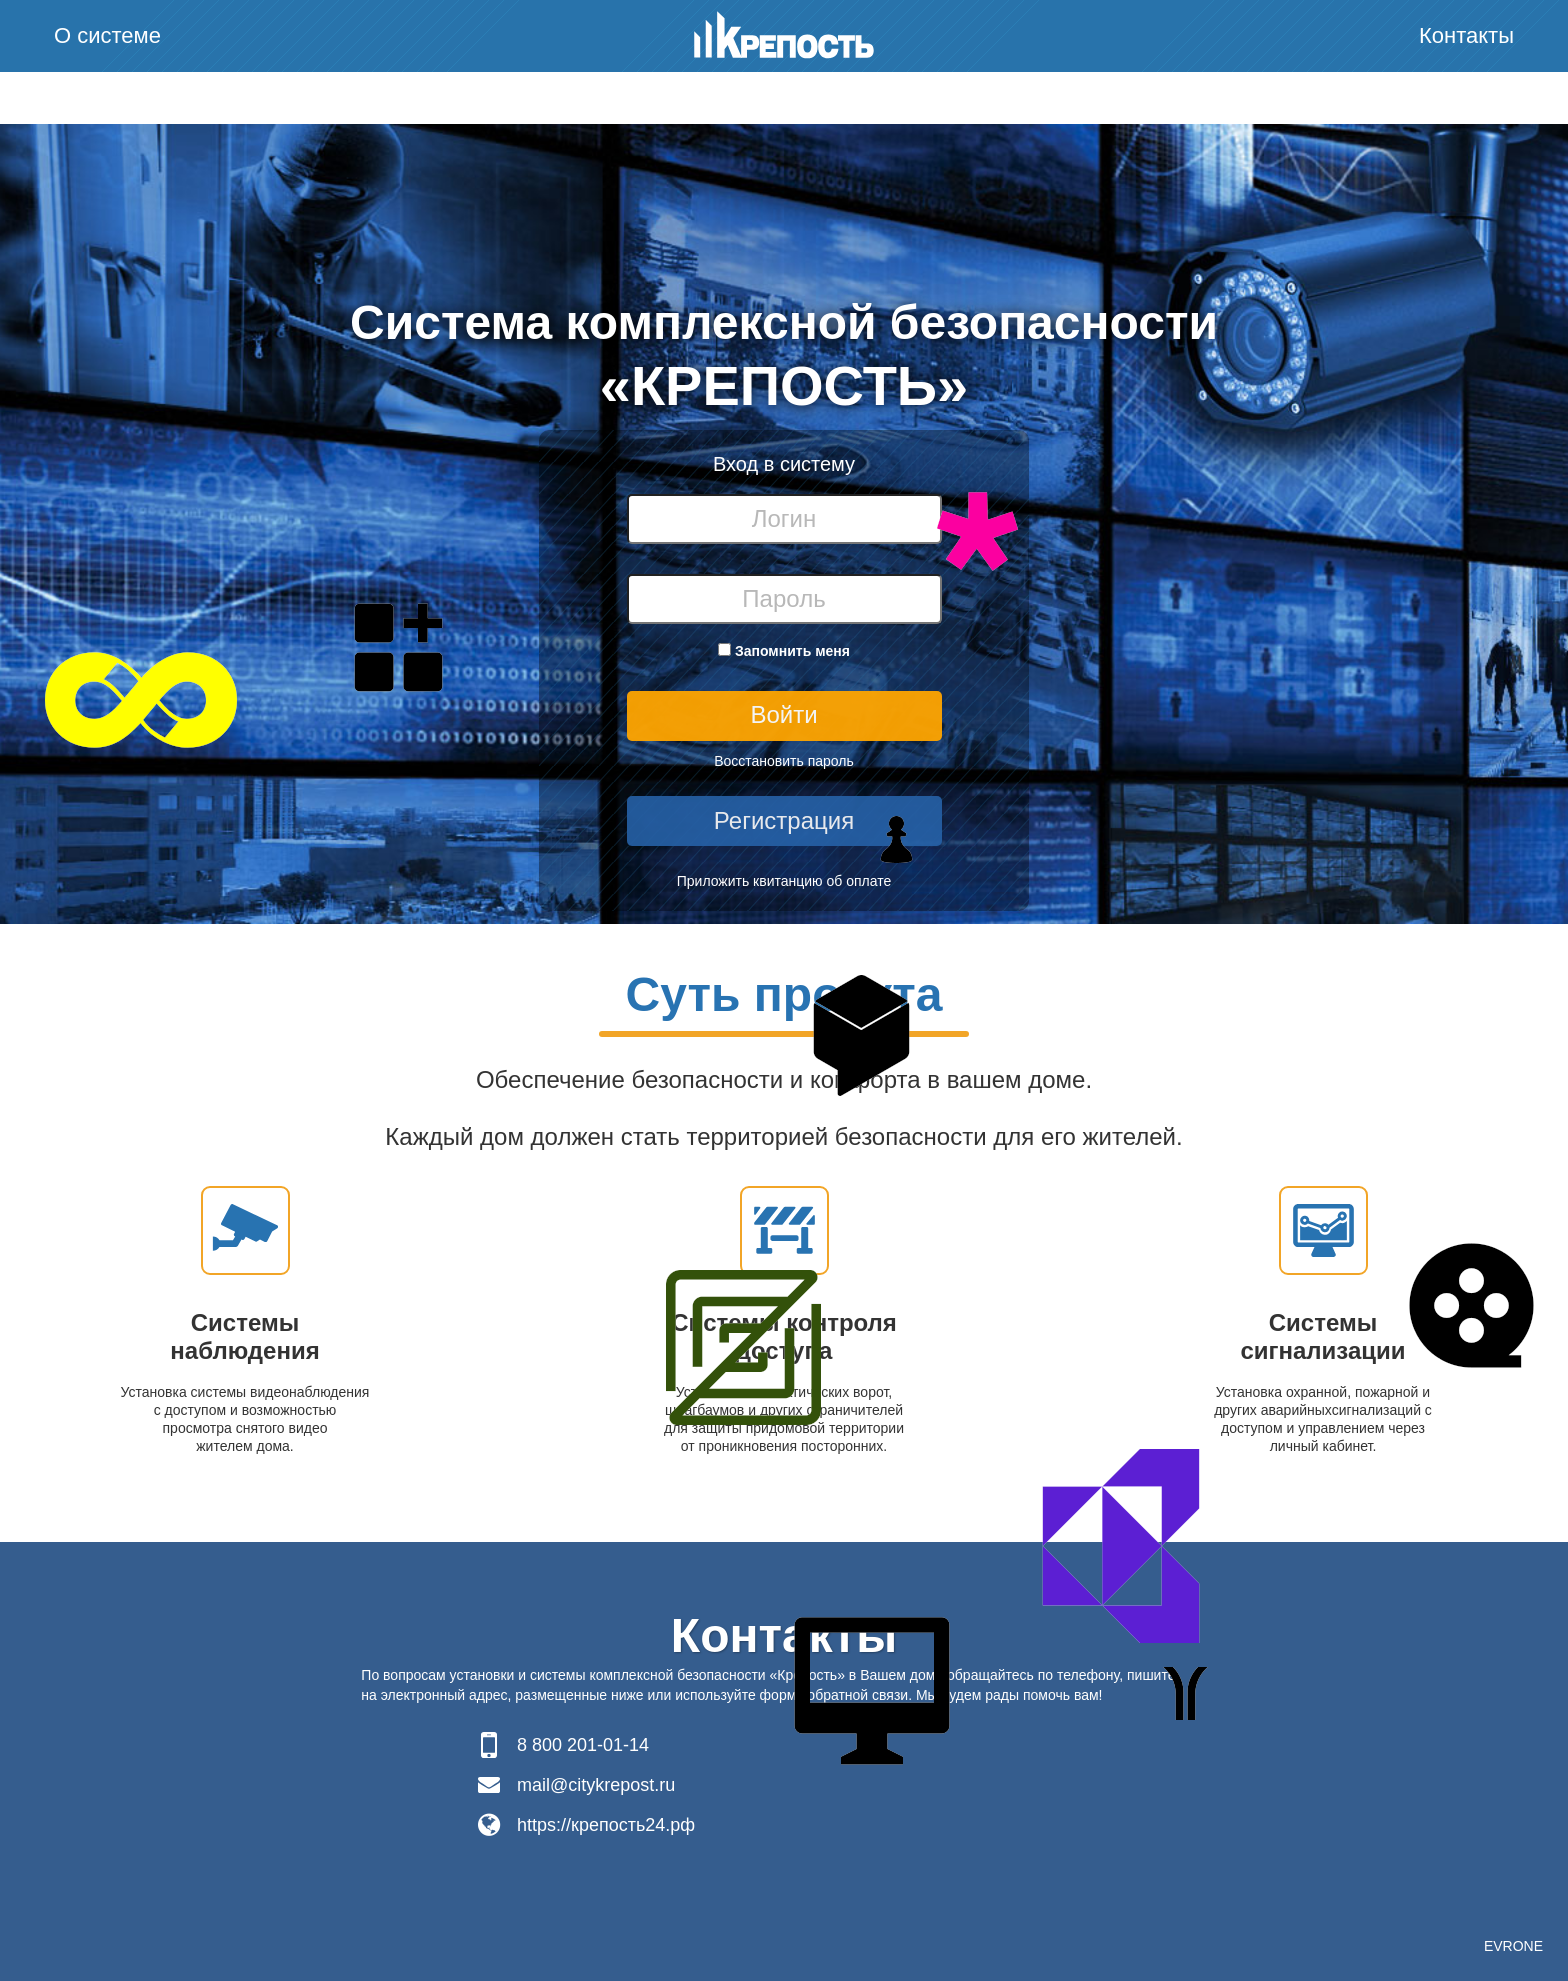  Describe the element at coordinates (861, 1035) in the screenshot. I see `access Google Dialogflow conversational AI platform` at that location.